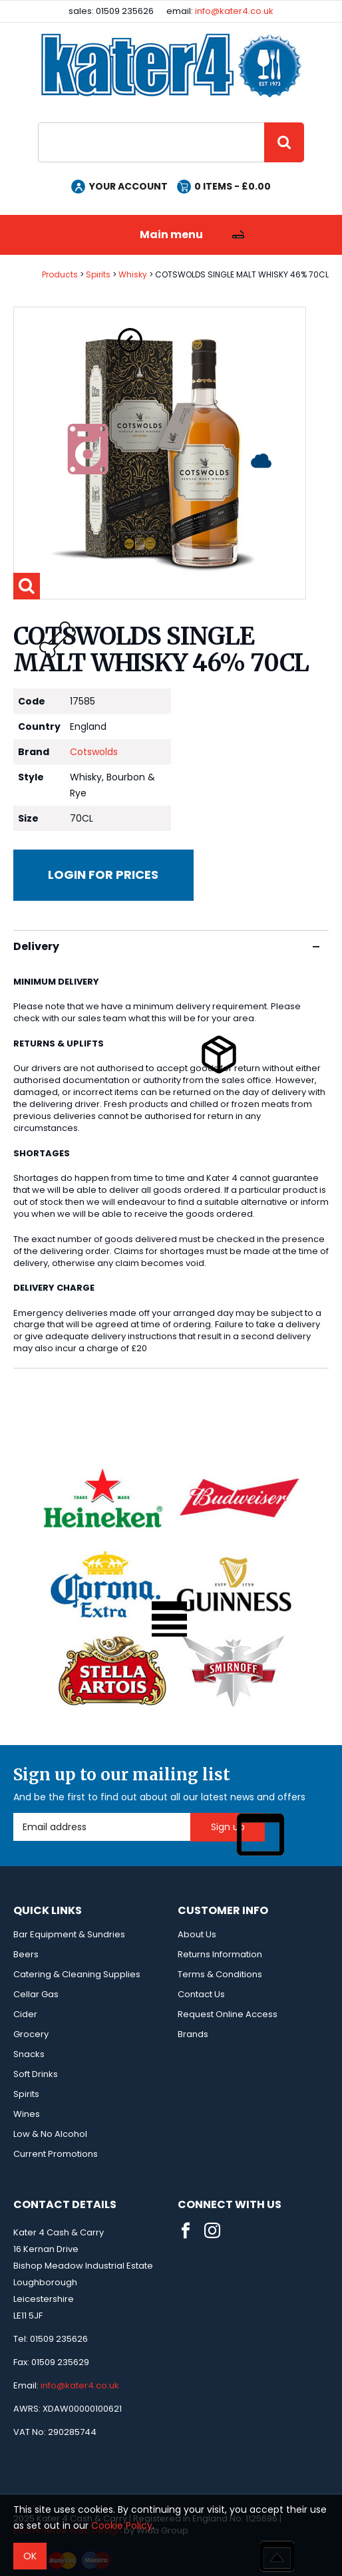 The height and width of the screenshot is (2576, 342). Describe the element at coordinates (169, 1619) in the screenshot. I see `adjust line or stroke thickness` at that location.